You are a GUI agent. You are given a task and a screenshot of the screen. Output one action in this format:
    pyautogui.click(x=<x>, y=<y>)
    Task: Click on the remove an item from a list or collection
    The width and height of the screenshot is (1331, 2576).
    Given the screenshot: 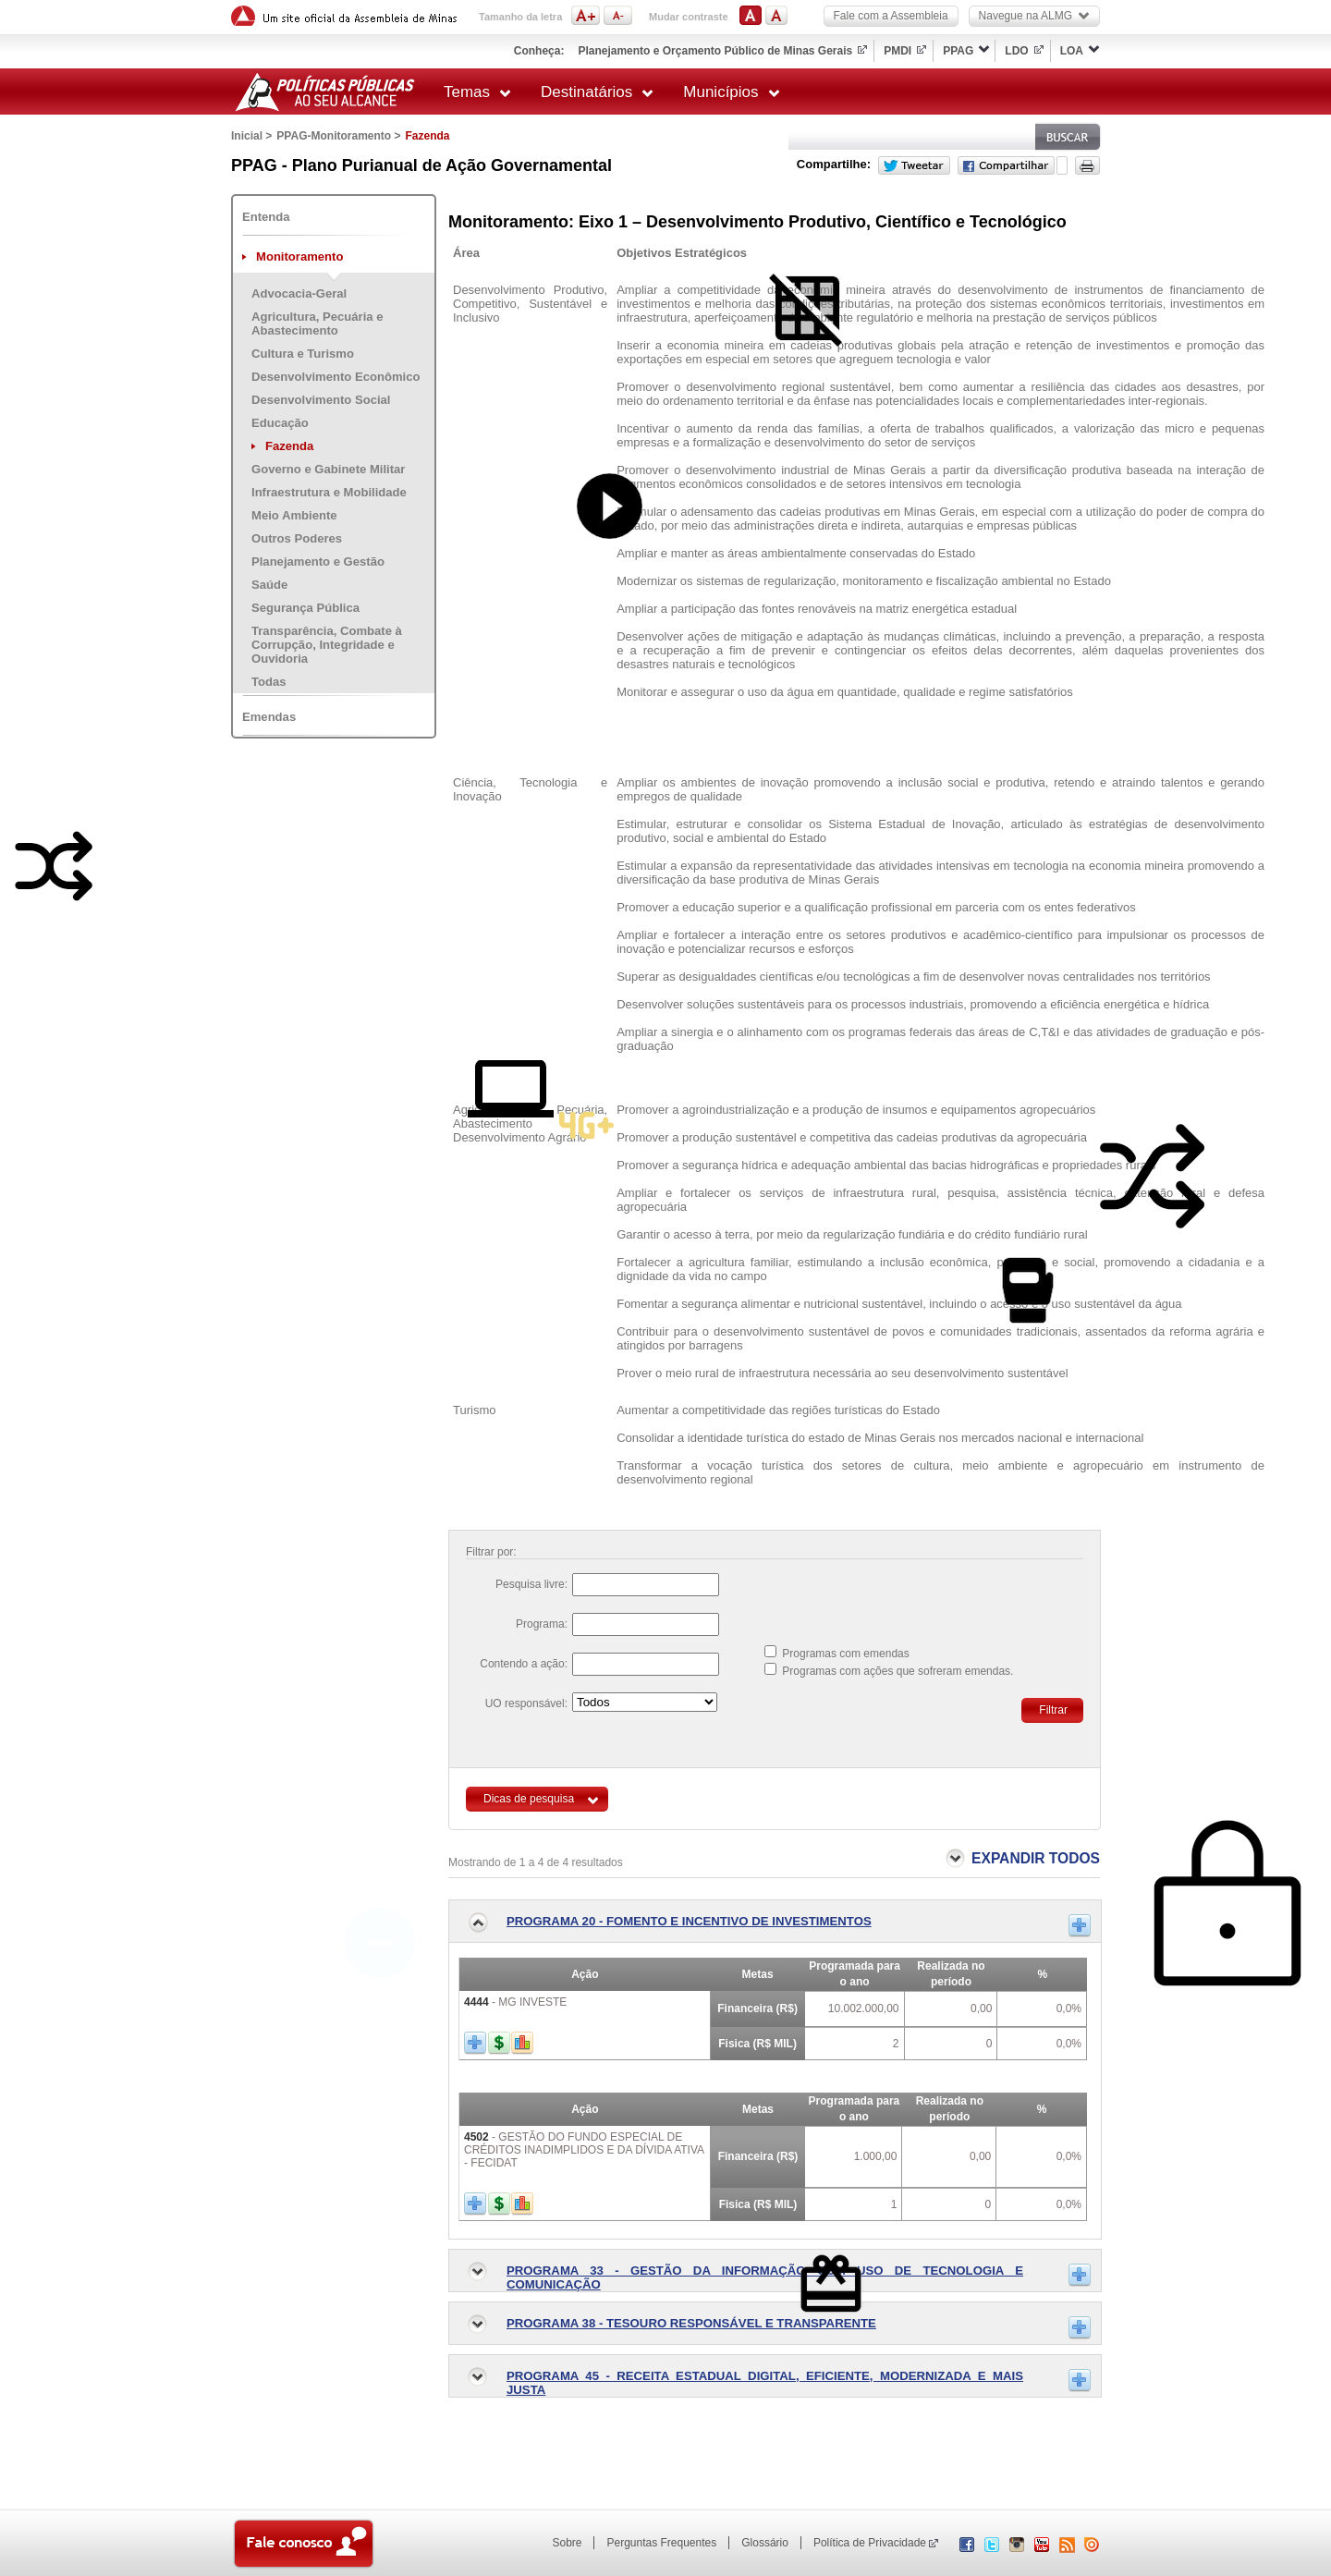 What is the action you would take?
    pyautogui.click(x=380, y=1943)
    